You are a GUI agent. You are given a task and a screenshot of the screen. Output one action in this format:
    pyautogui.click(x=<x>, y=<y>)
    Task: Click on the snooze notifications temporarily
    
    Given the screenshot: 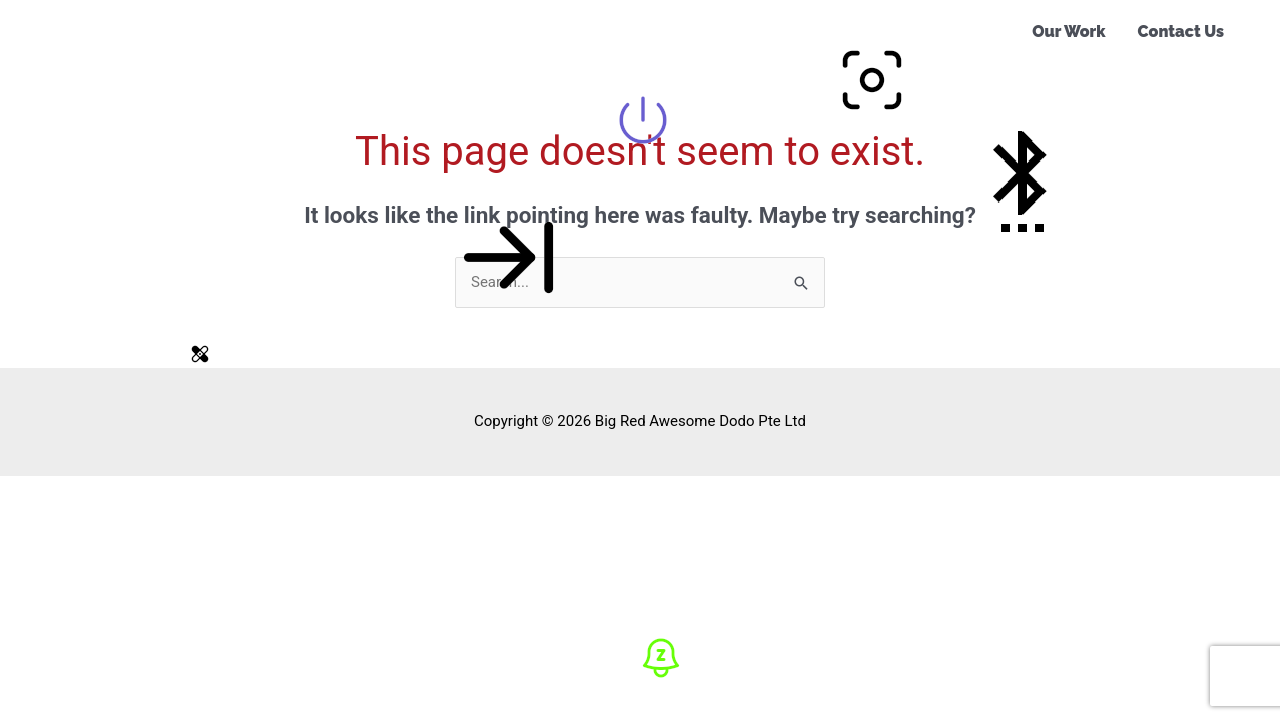 What is the action you would take?
    pyautogui.click(x=661, y=658)
    